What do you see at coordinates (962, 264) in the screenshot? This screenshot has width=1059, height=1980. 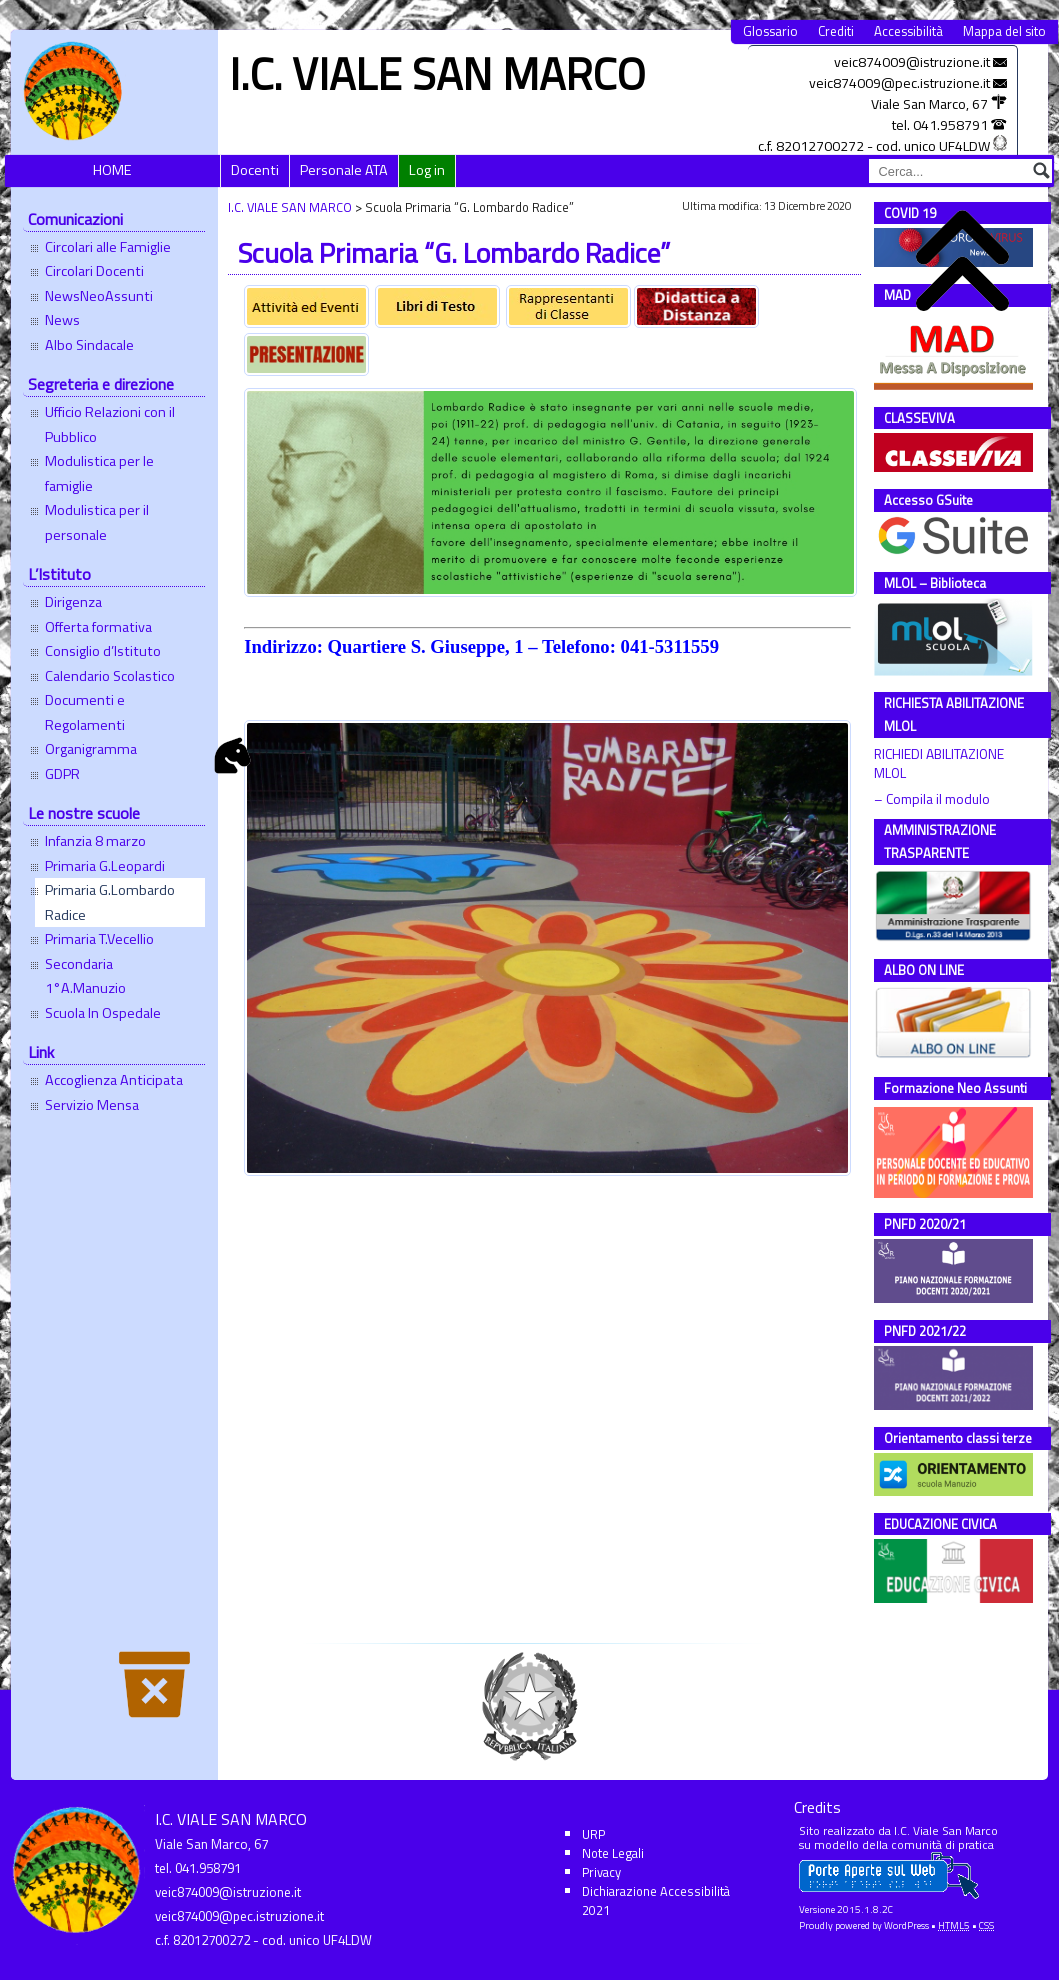 I see `scroll to top of page` at bounding box center [962, 264].